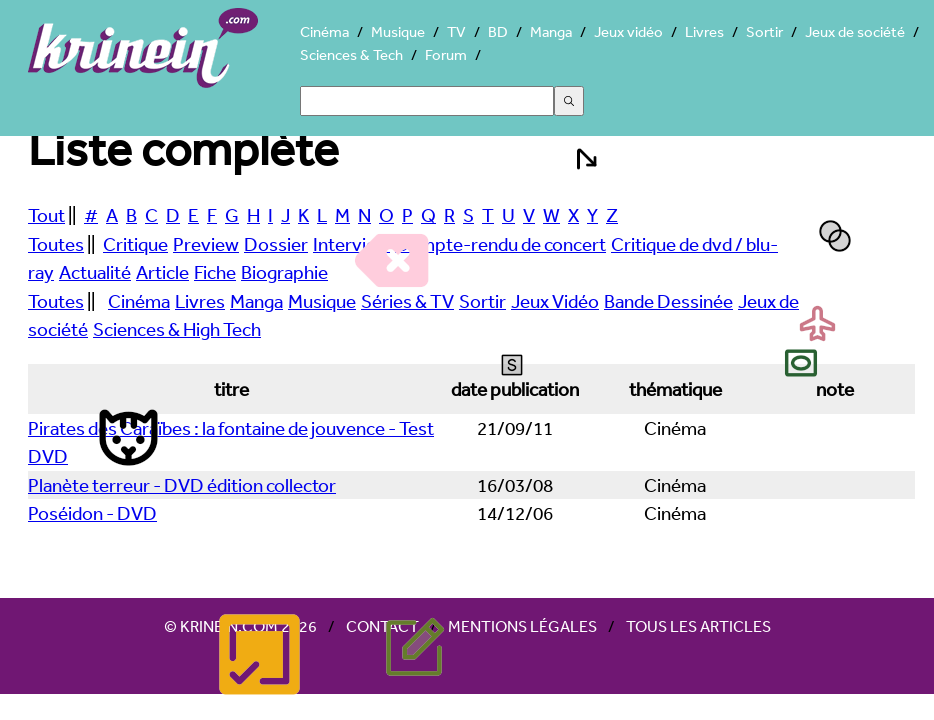 The height and width of the screenshot is (720, 934). I want to click on view pet-related content or settings, so click(128, 436).